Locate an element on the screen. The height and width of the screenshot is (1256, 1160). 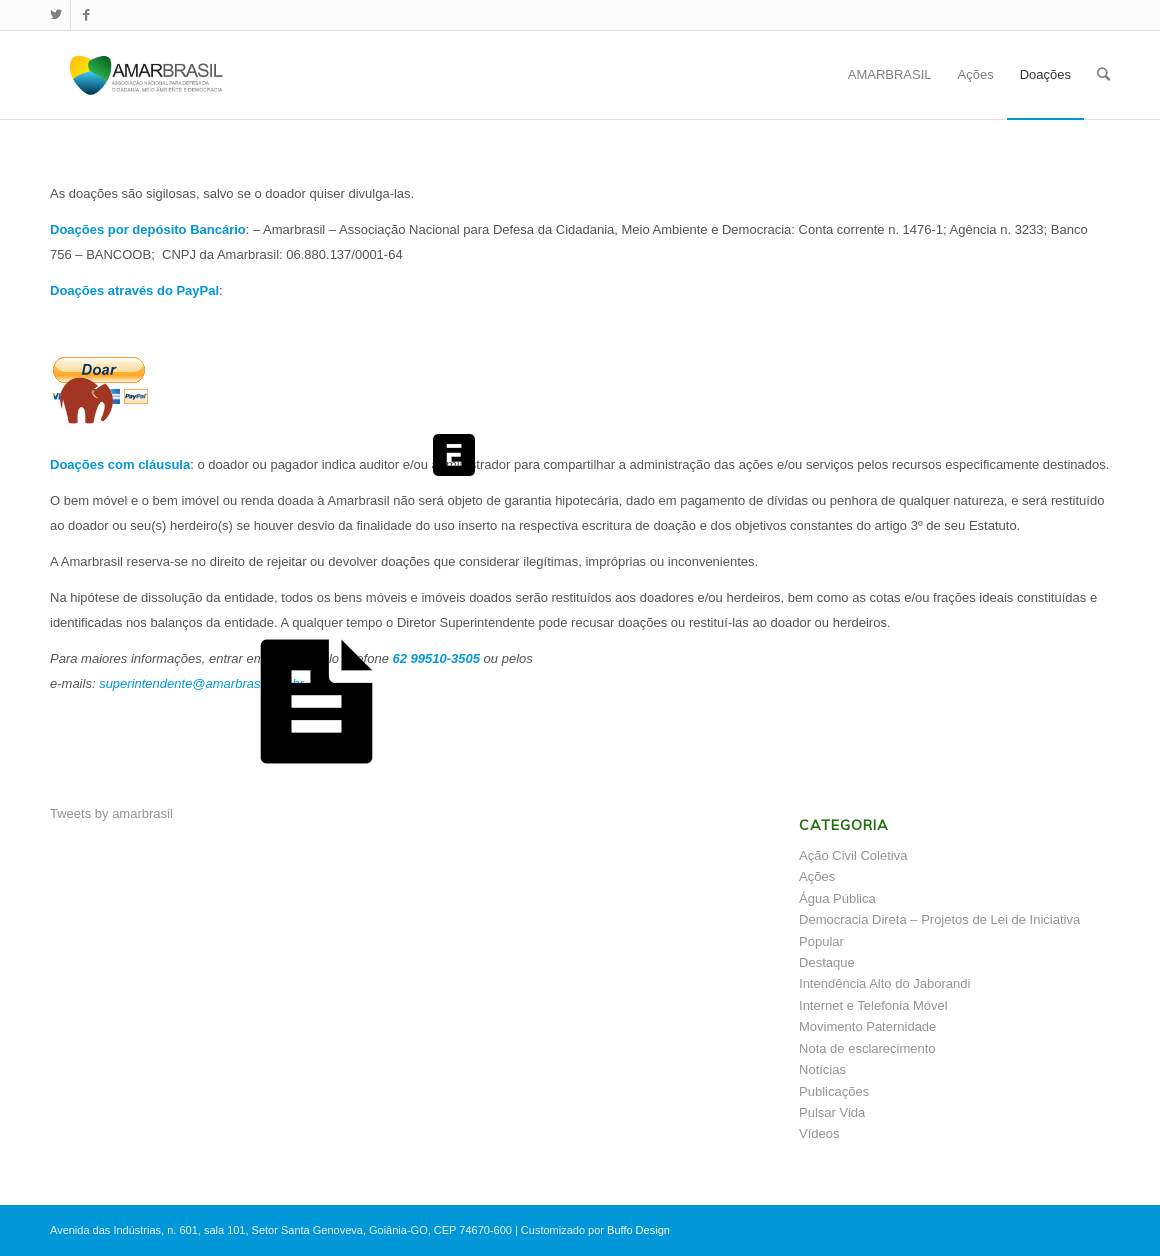
view document details is located at coordinates (316, 701).